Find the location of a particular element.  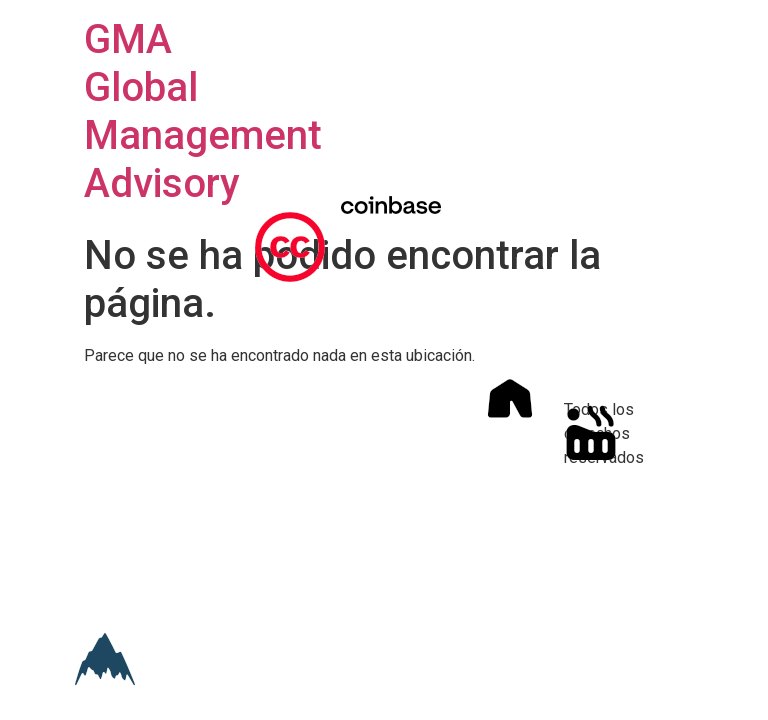

open the Coinbase app is located at coordinates (391, 205).